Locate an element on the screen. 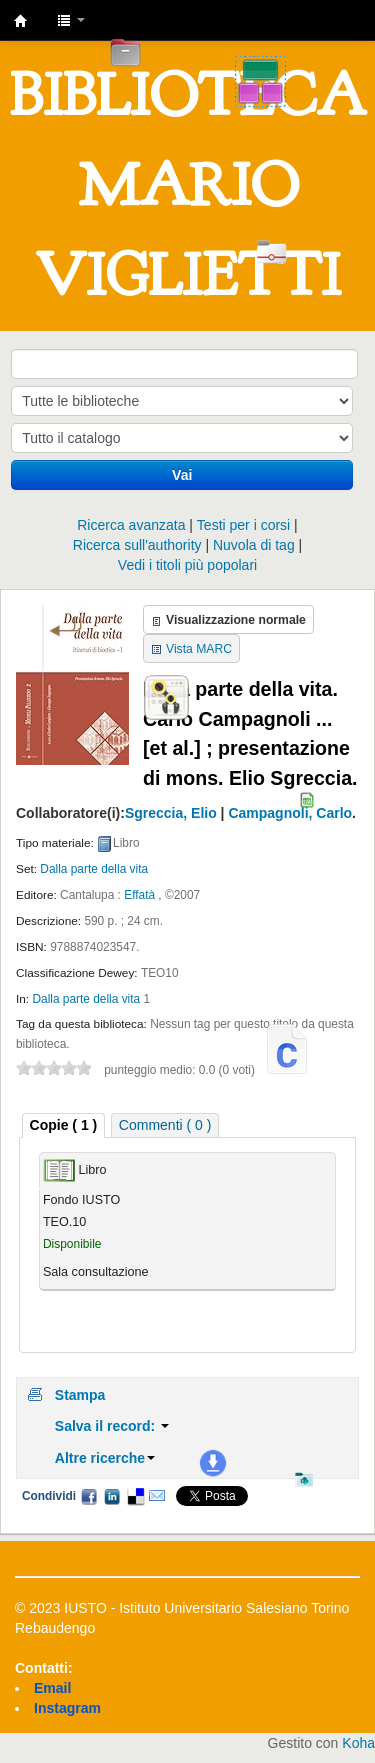 The image size is (375, 1763). open GNOME Builder IDE is located at coordinates (166, 697).